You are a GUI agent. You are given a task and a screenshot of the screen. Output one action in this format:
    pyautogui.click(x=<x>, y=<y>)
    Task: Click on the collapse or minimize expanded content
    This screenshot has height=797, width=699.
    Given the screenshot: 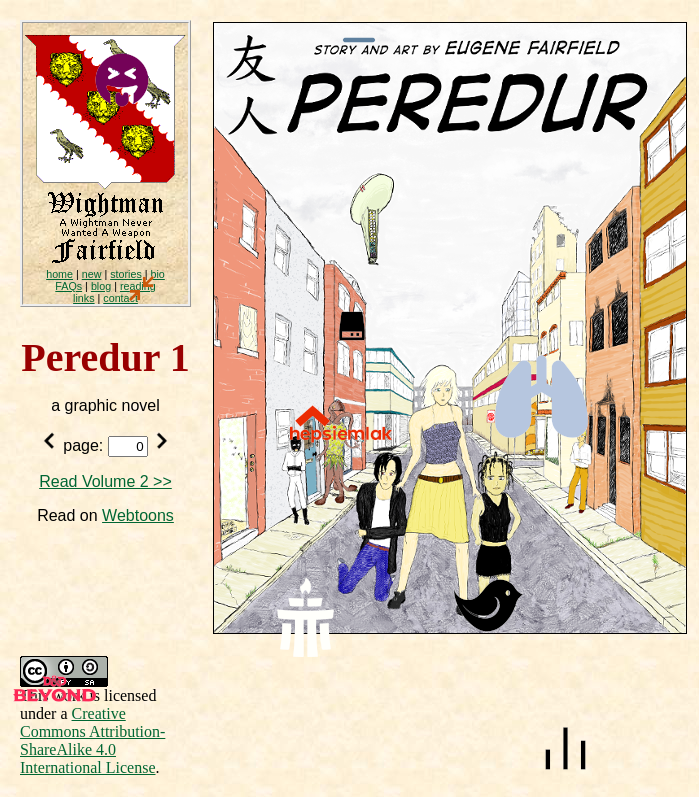 What is the action you would take?
    pyautogui.click(x=141, y=288)
    